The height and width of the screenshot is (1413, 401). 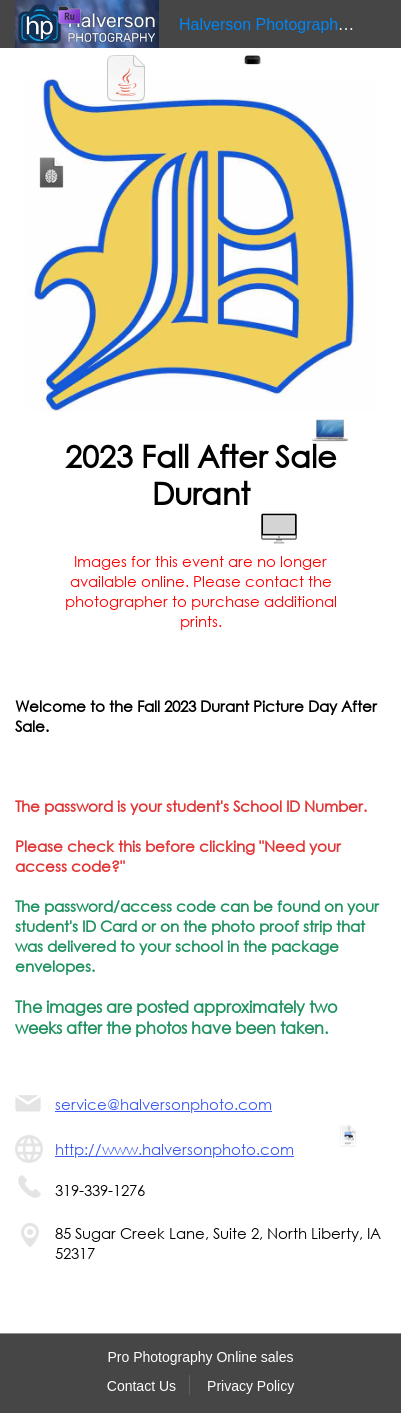 I want to click on a DICOM medical imaging file, so click(x=51, y=172).